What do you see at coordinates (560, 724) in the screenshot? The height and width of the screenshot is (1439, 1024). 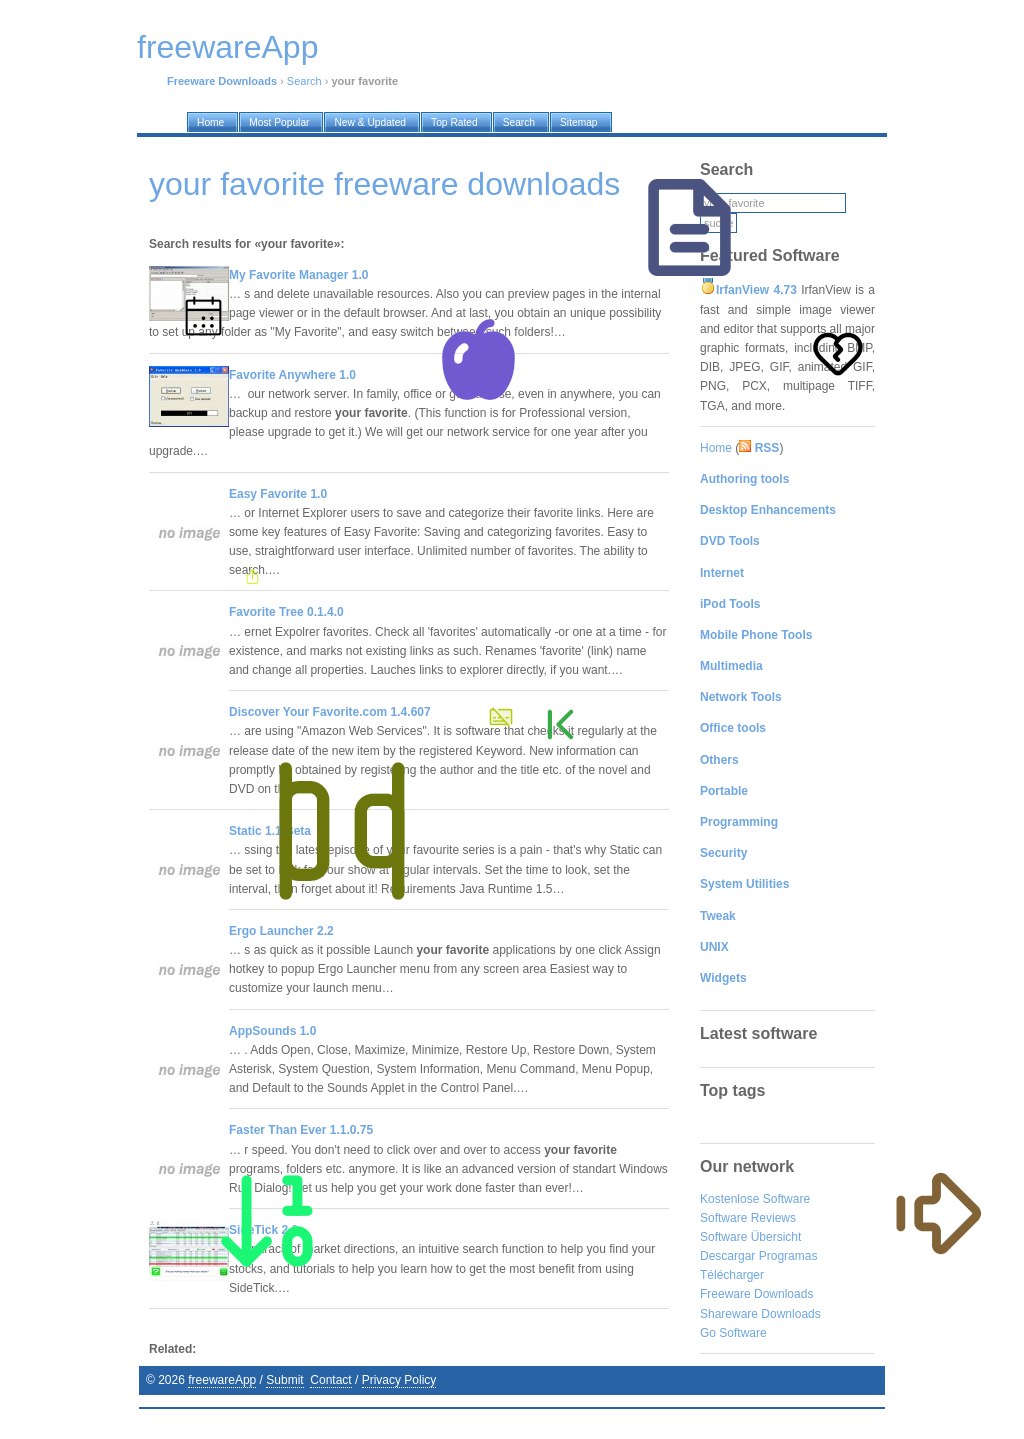 I see `skip to the beginning` at bounding box center [560, 724].